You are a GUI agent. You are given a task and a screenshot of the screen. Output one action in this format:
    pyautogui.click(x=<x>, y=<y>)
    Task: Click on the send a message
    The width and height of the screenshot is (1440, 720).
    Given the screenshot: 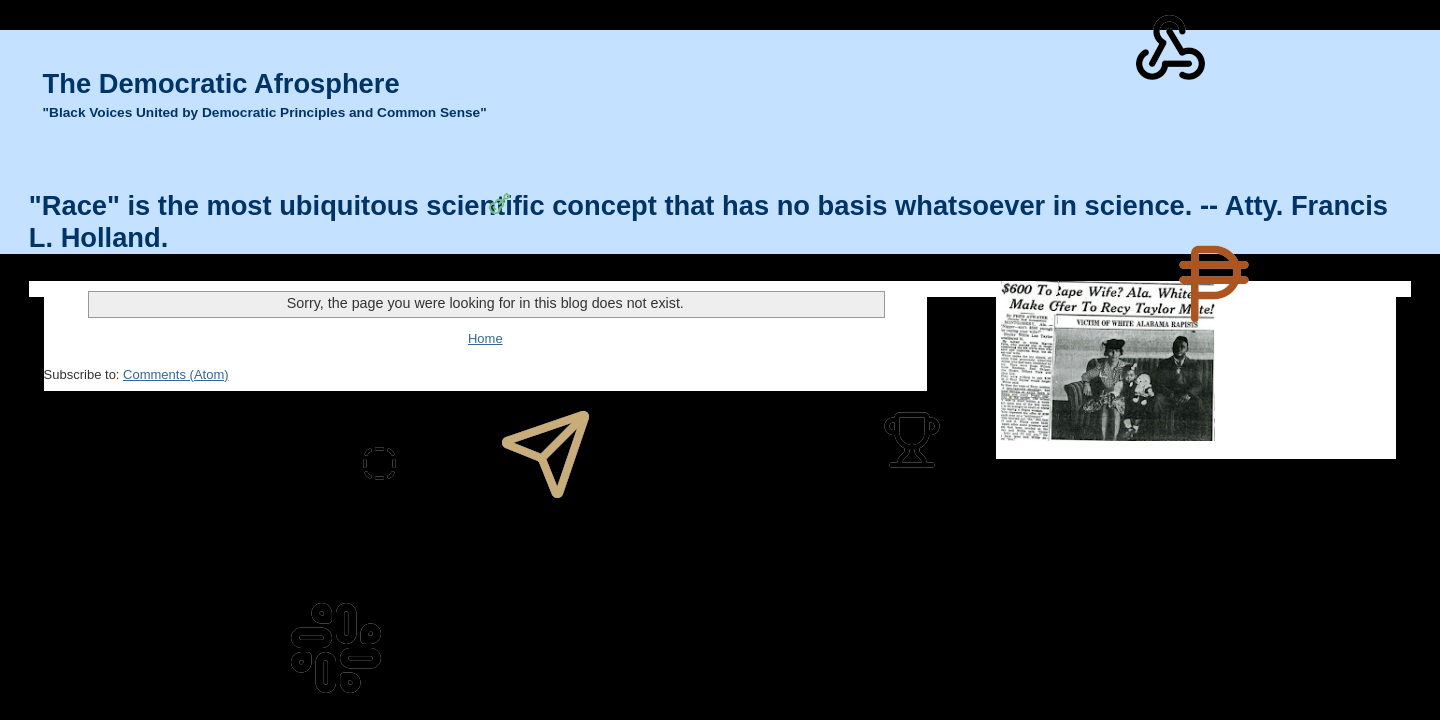 What is the action you would take?
    pyautogui.click(x=545, y=454)
    